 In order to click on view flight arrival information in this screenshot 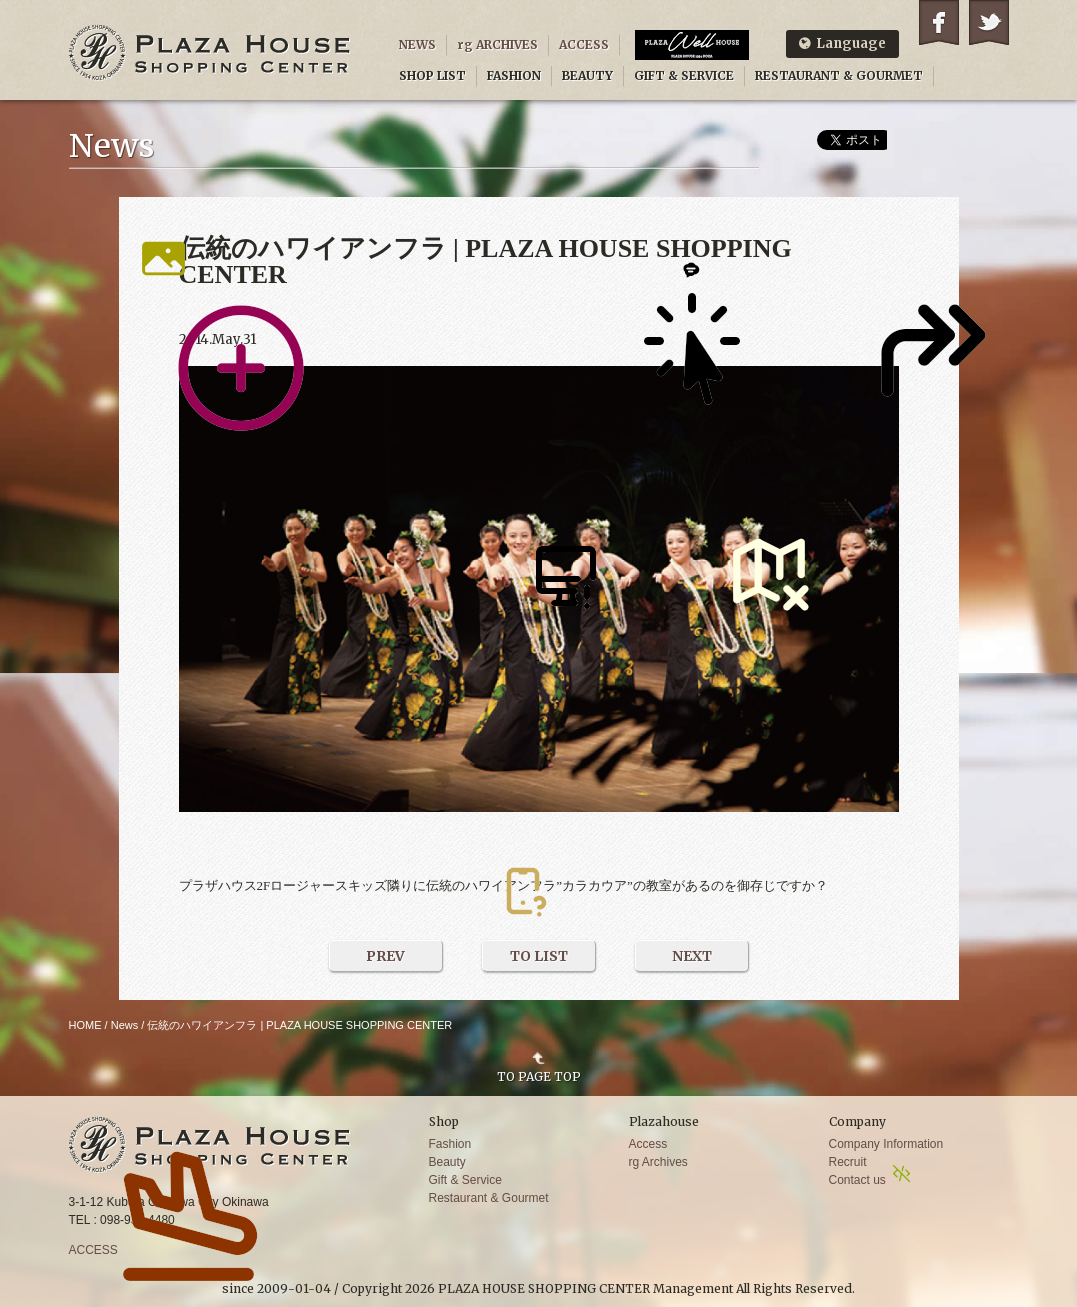, I will do `click(188, 1215)`.